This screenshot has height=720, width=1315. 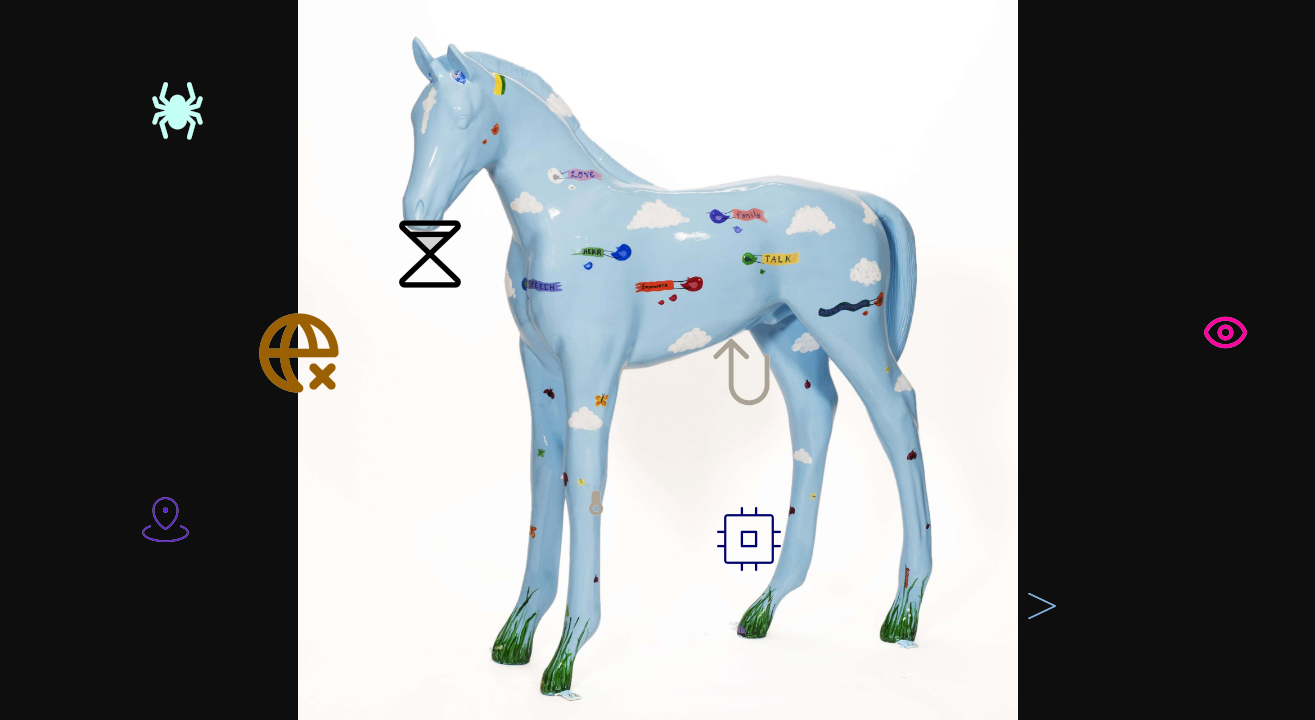 What do you see at coordinates (177, 110) in the screenshot?
I see `indicates bug or error in the system` at bounding box center [177, 110].